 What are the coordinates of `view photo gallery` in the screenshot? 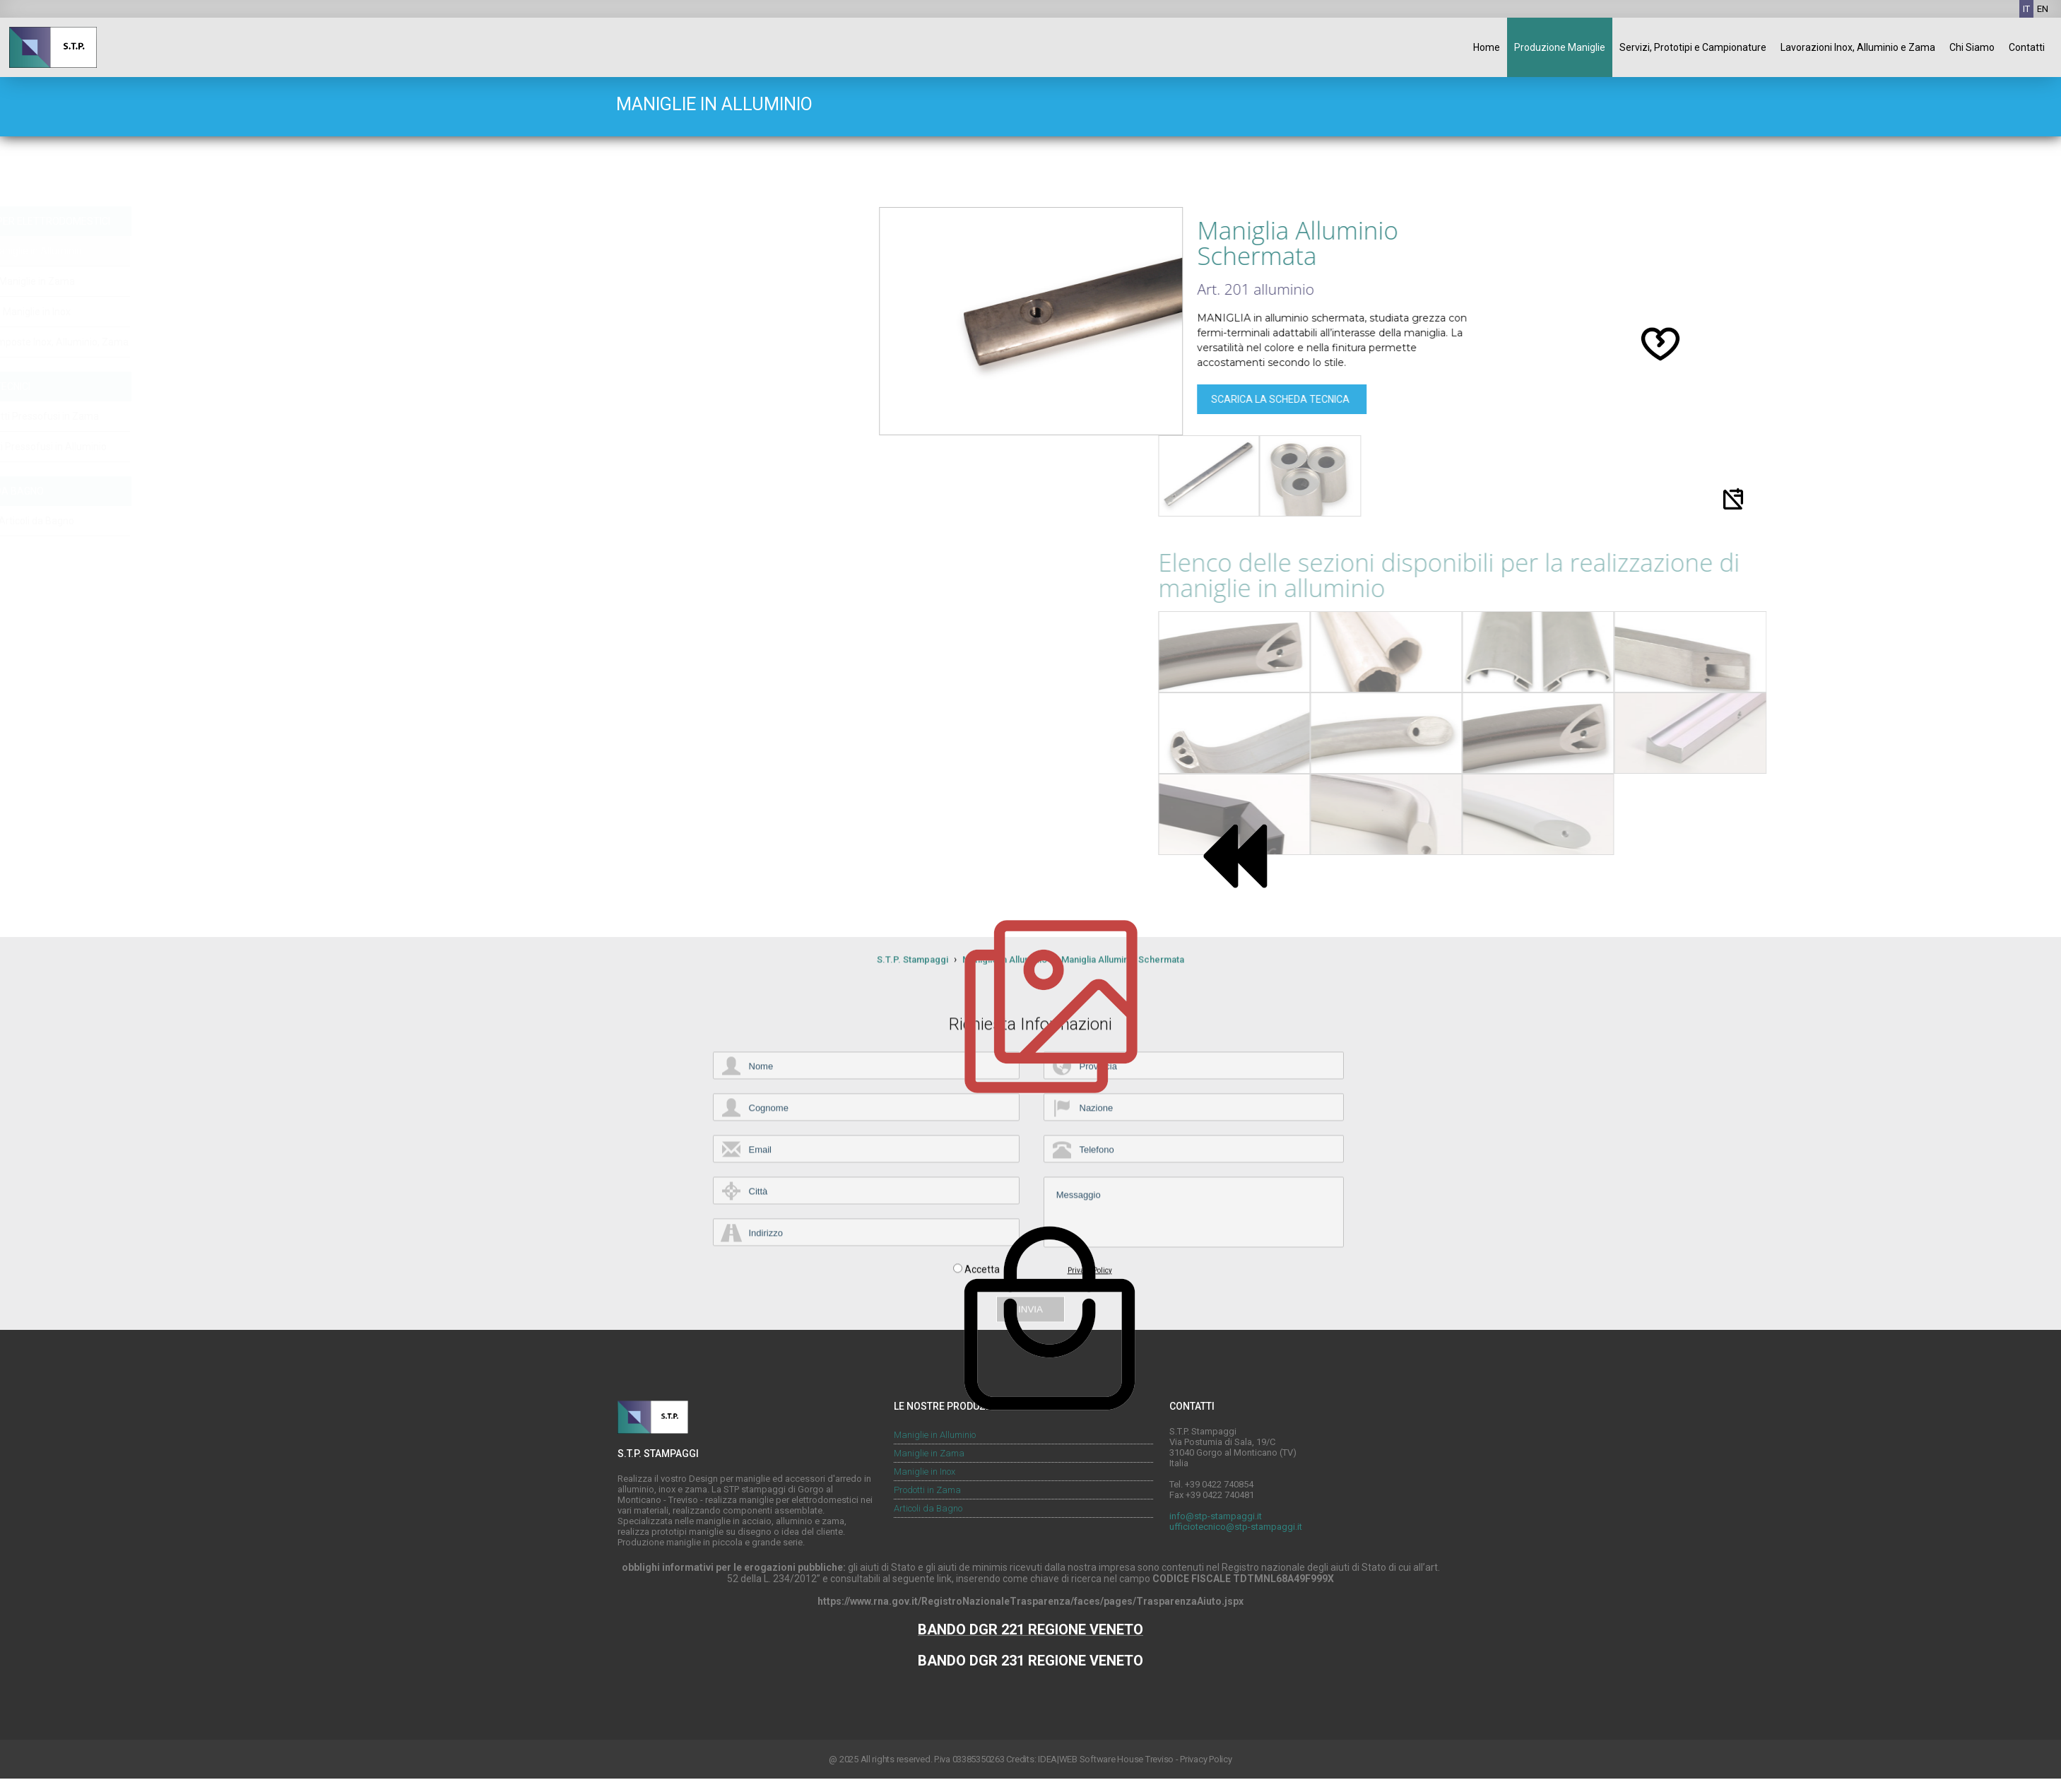 It's located at (1051, 1006).